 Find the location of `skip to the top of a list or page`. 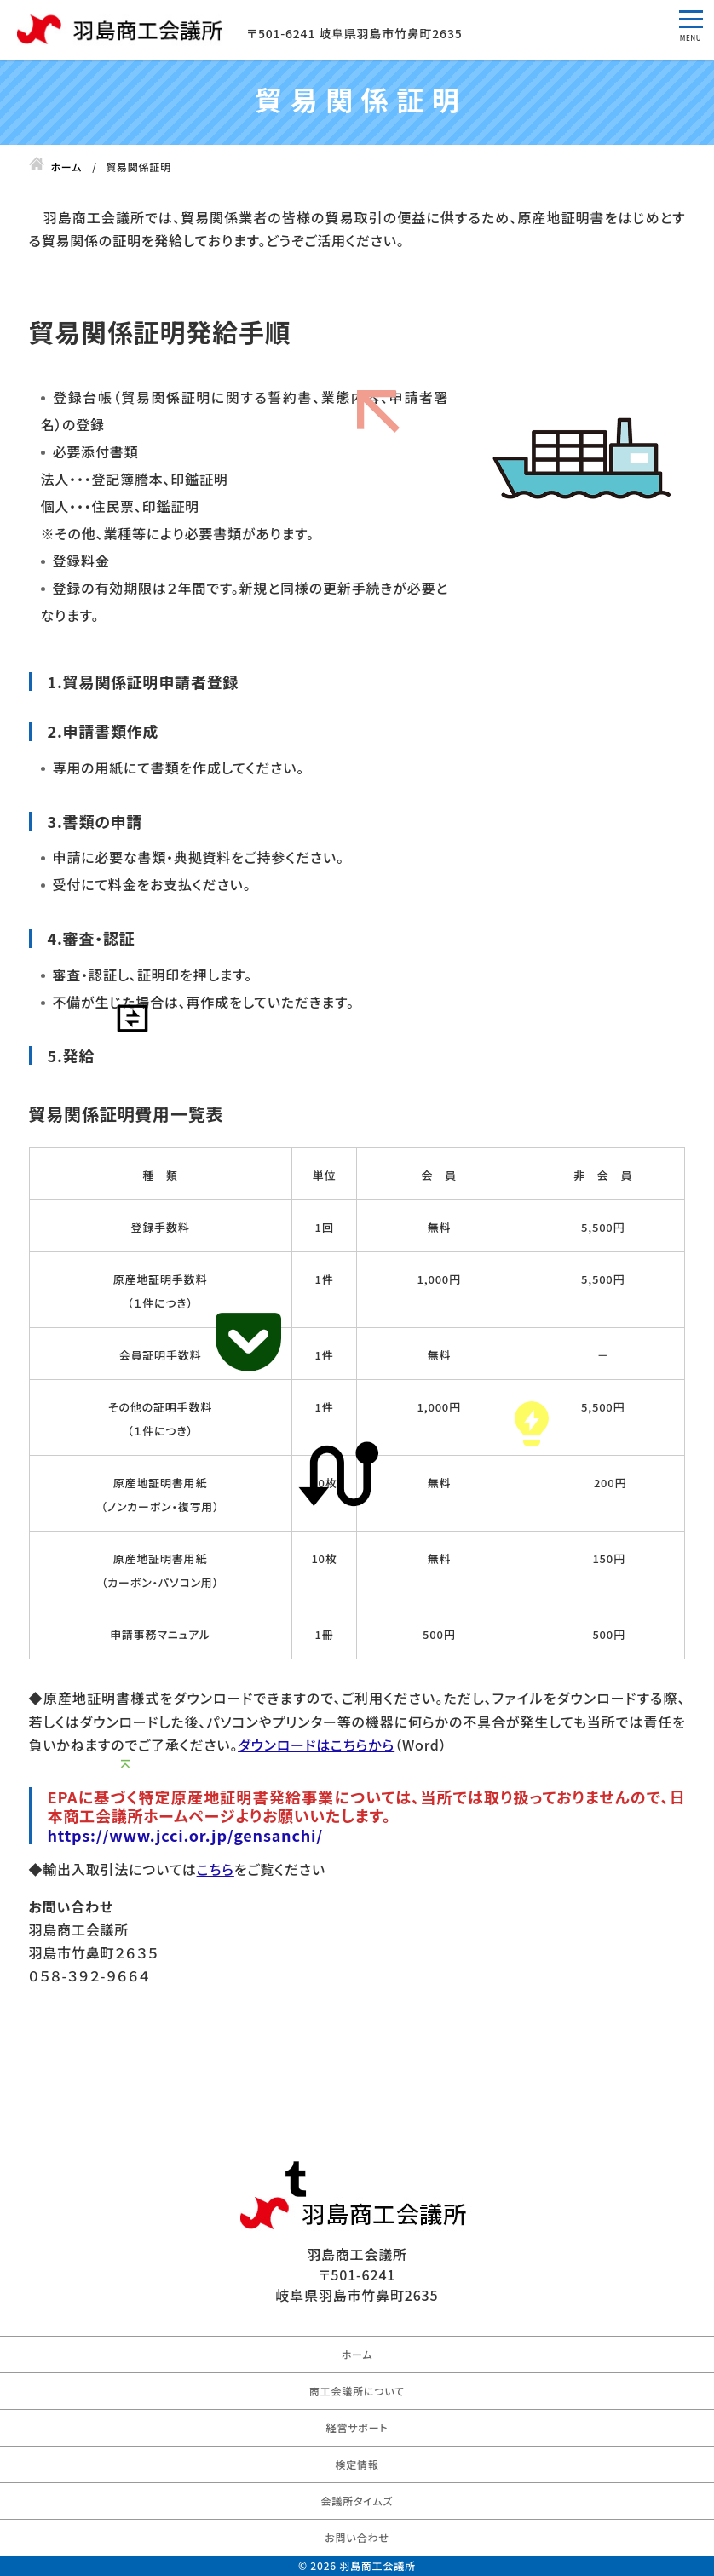

skip to the top of a list or page is located at coordinates (125, 1763).